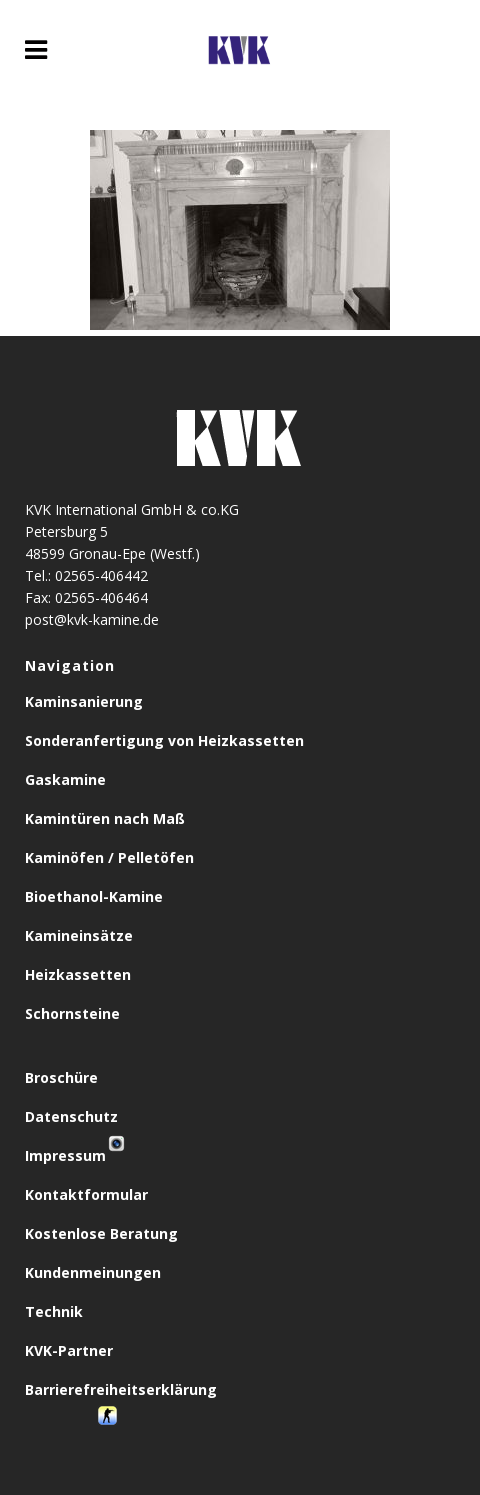 The image size is (480, 1495). Describe the element at coordinates (116, 1143) in the screenshot. I see `access webcam settings` at that location.